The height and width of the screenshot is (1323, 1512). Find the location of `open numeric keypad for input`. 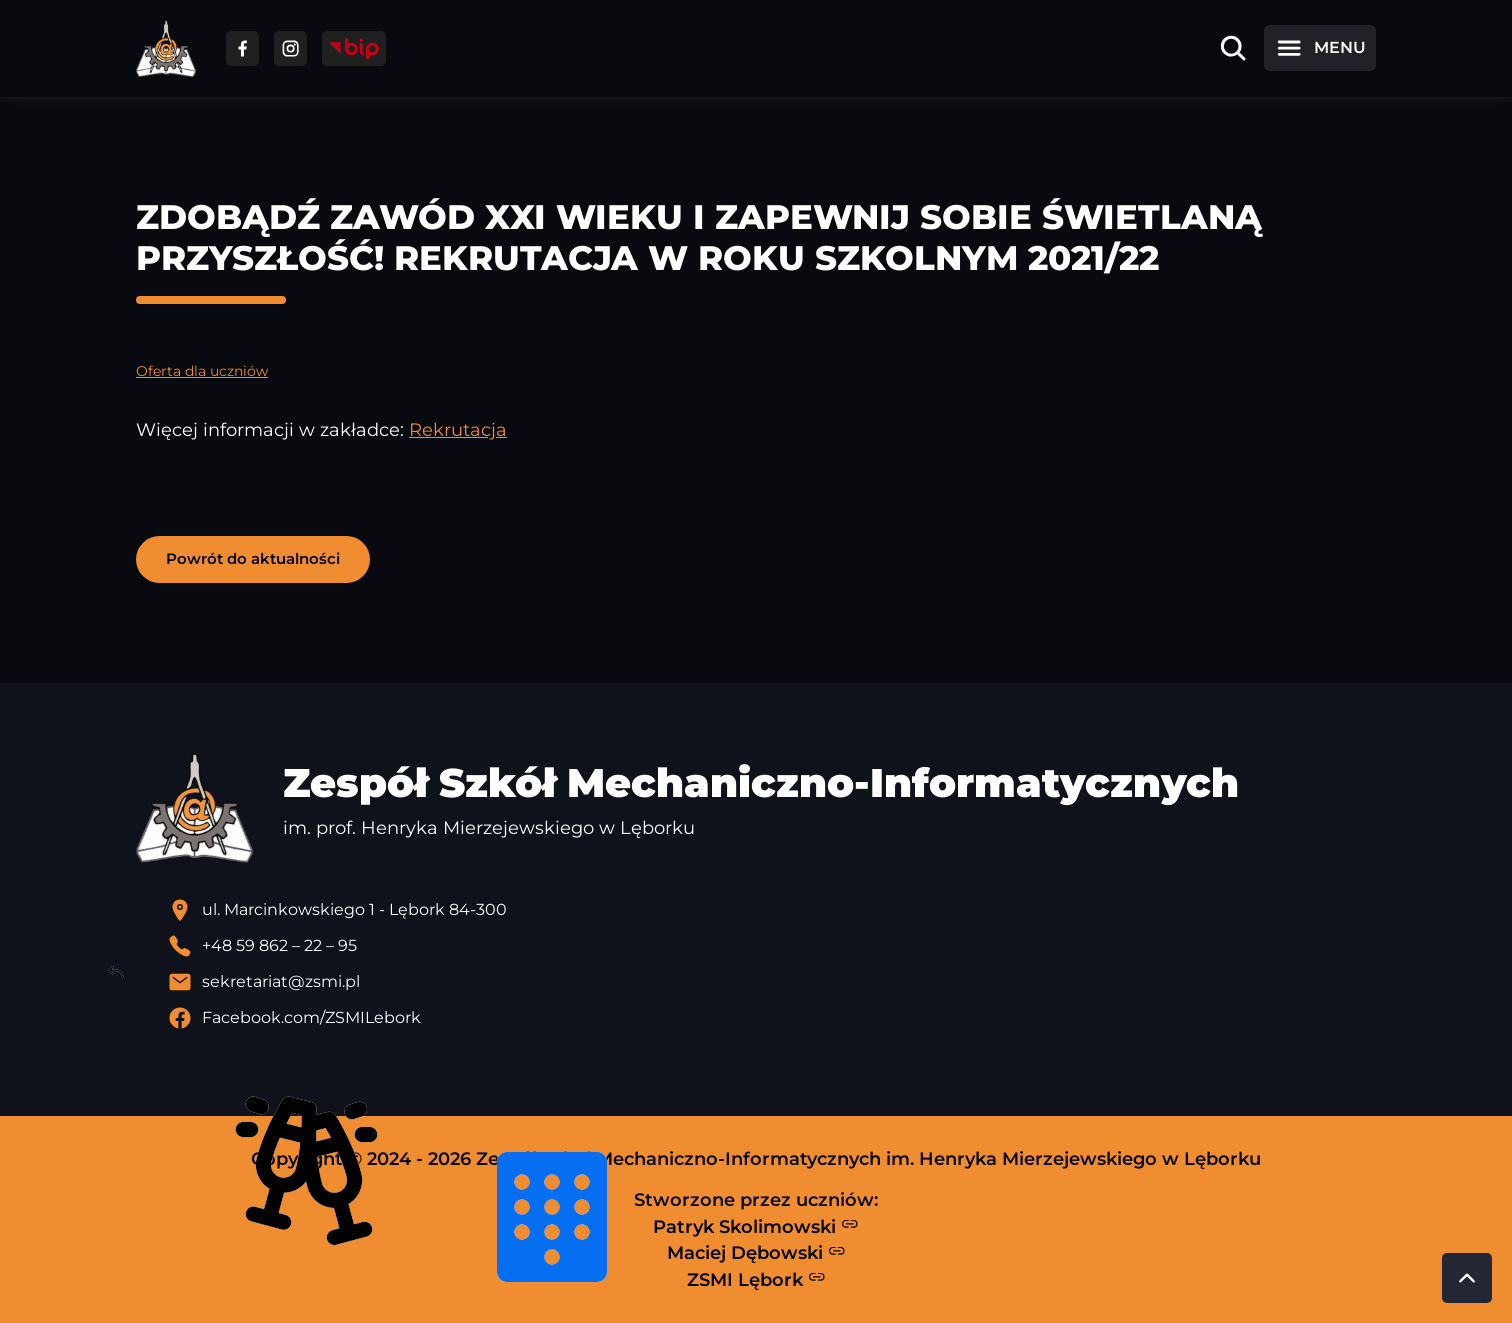

open numeric keypad for input is located at coordinates (552, 1217).